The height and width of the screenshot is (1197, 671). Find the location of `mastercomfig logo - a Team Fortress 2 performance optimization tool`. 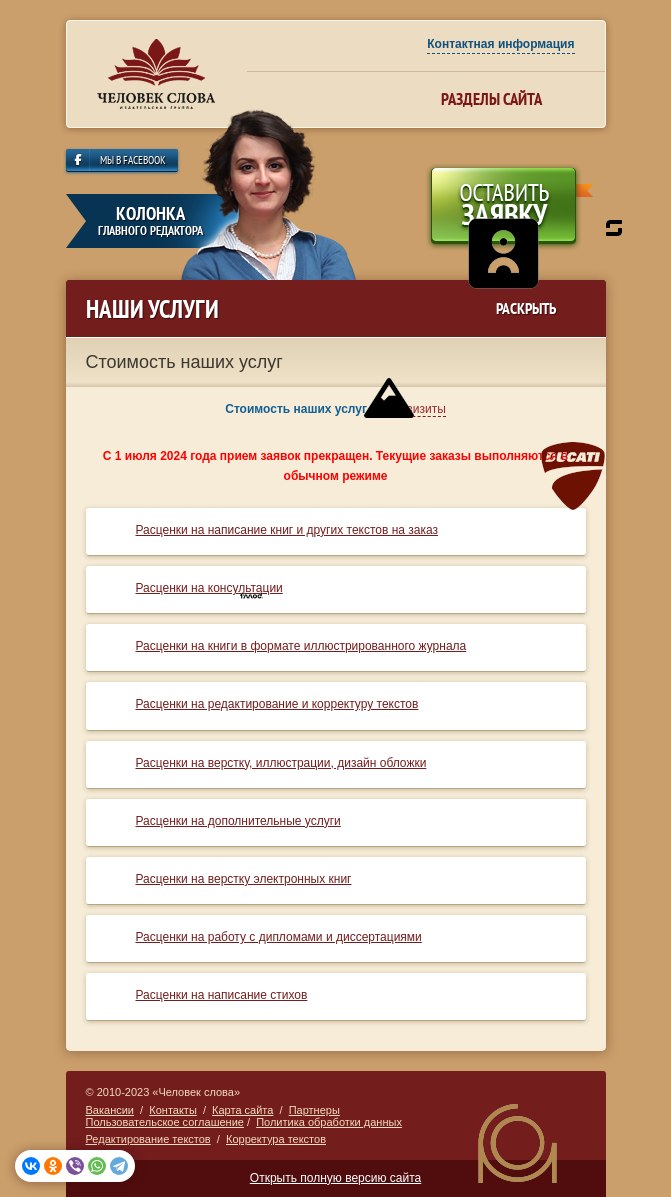

mastercomfig logo - a Team Fortress 2 performance optimization tool is located at coordinates (517, 1143).